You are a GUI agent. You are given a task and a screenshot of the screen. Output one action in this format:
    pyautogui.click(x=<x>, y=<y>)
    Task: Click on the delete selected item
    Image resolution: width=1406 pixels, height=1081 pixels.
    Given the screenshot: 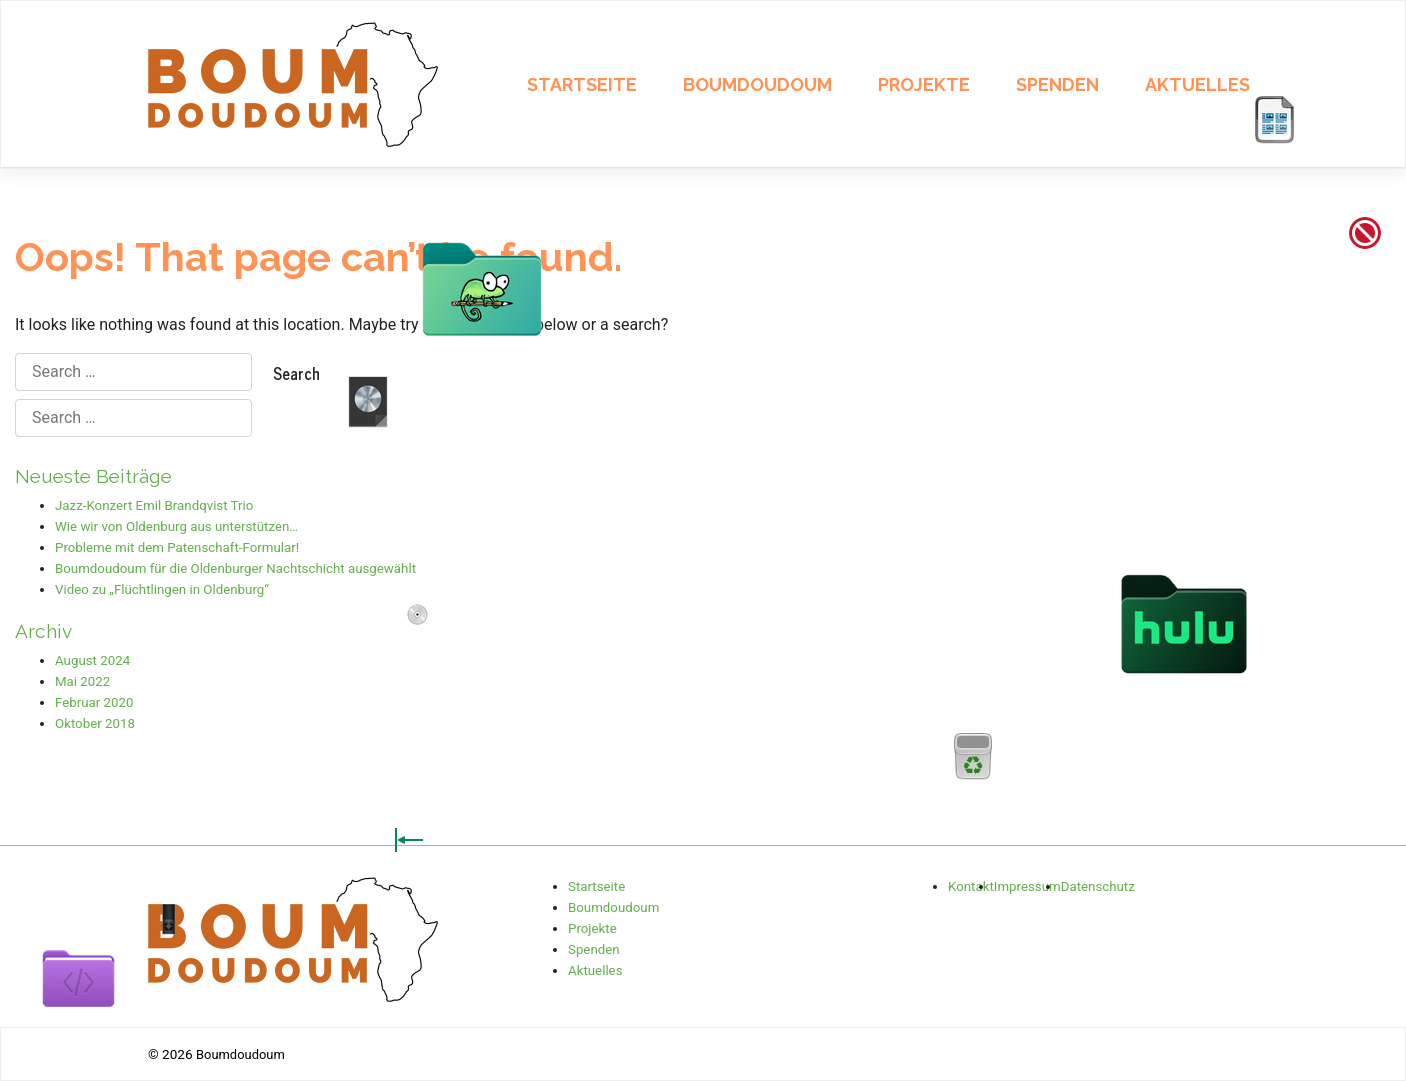 What is the action you would take?
    pyautogui.click(x=1365, y=233)
    